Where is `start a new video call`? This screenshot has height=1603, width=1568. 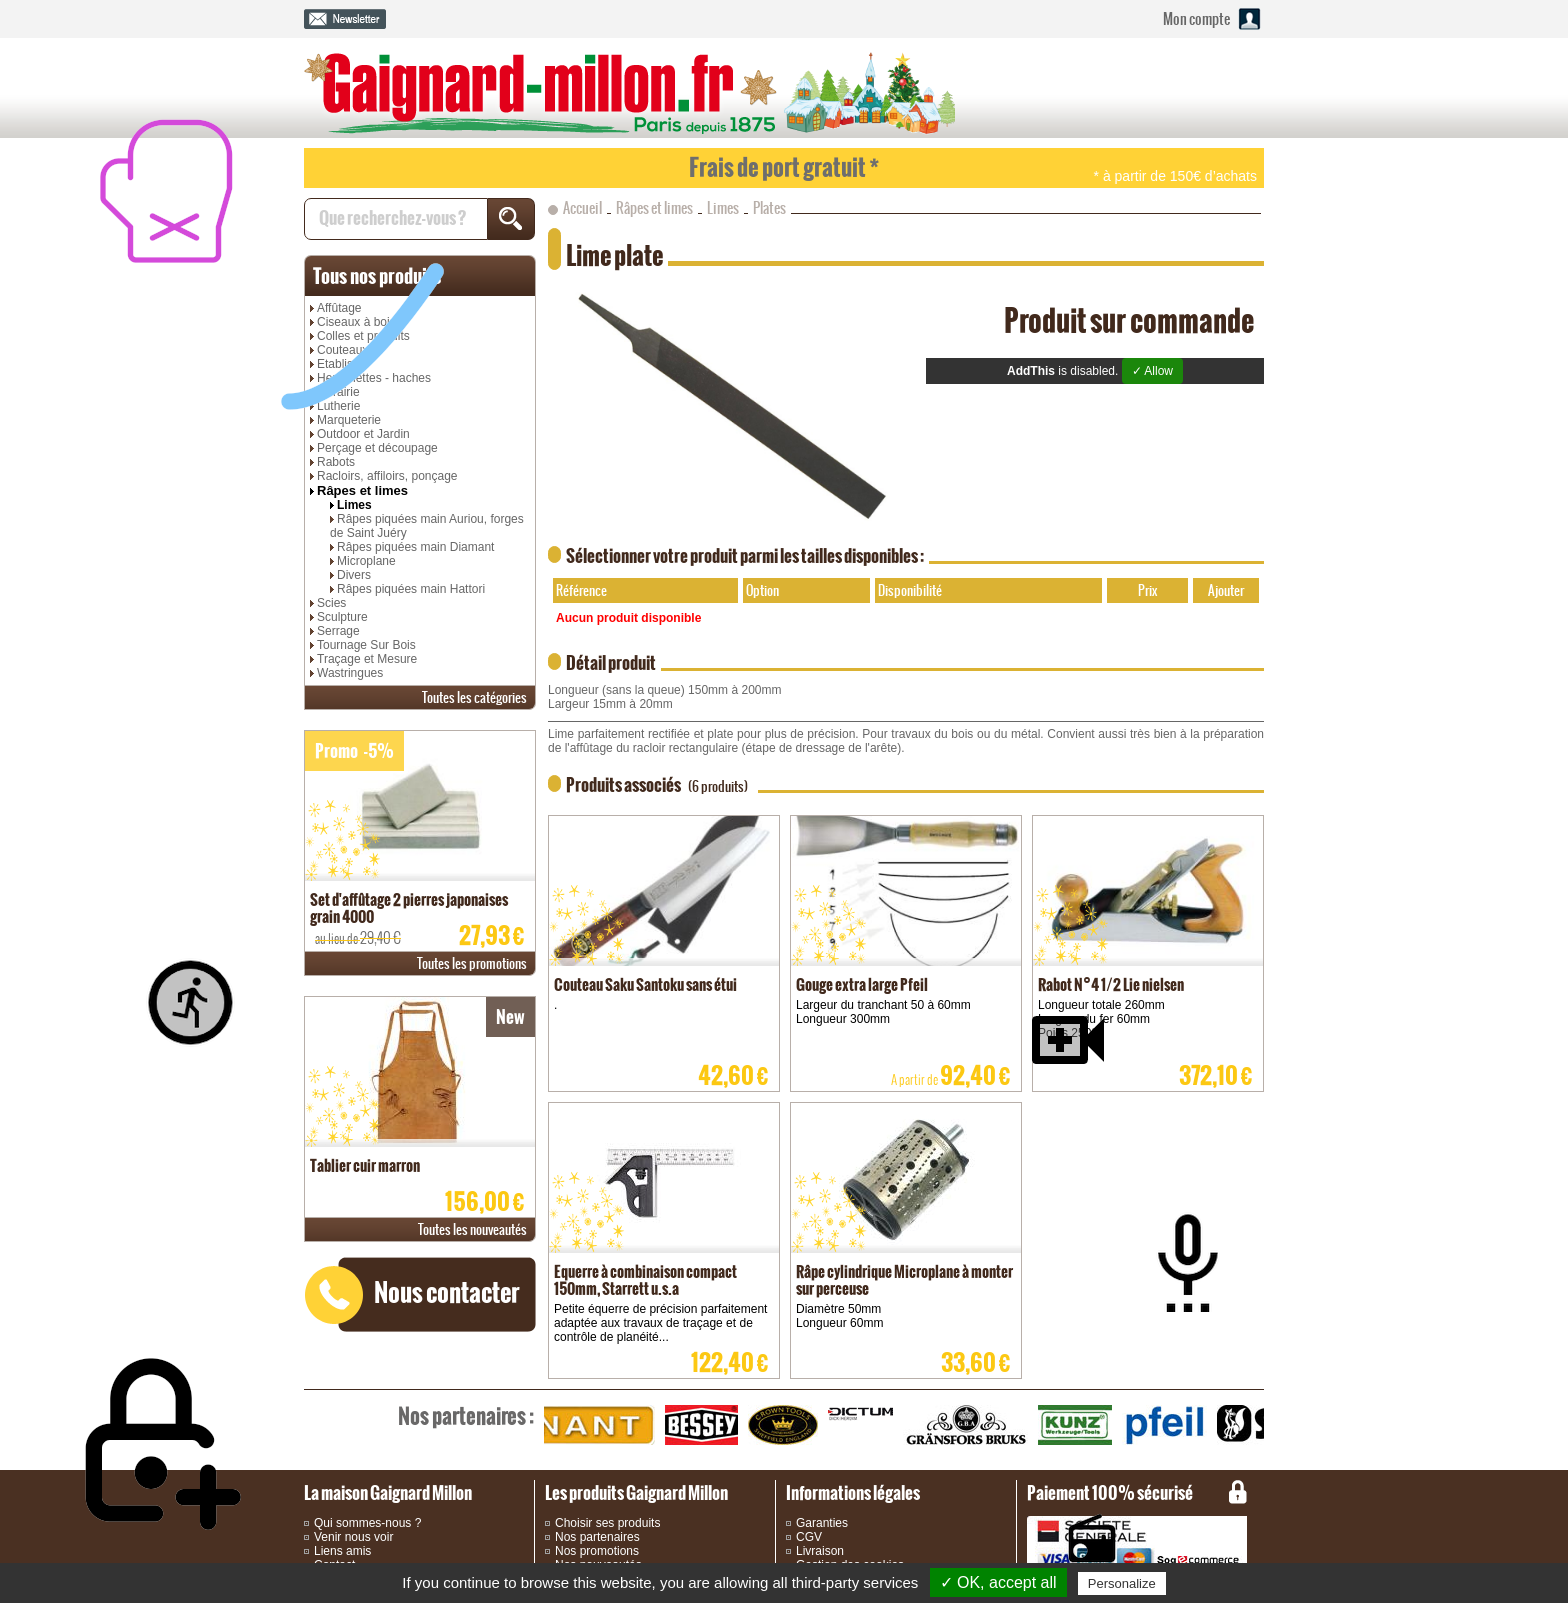 start a new video call is located at coordinates (1068, 1040).